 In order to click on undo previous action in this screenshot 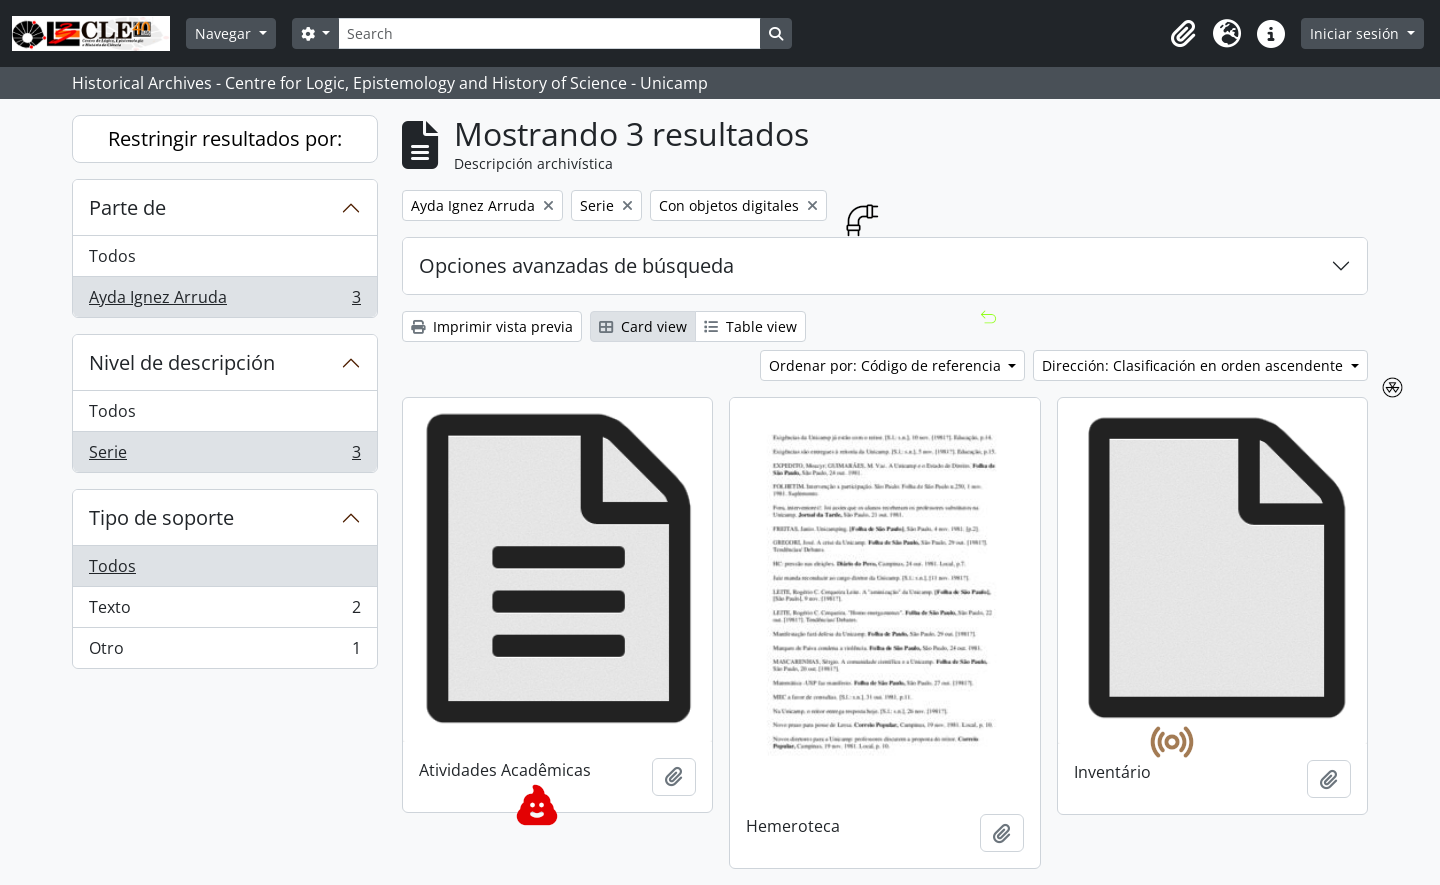, I will do `click(988, 317)`.